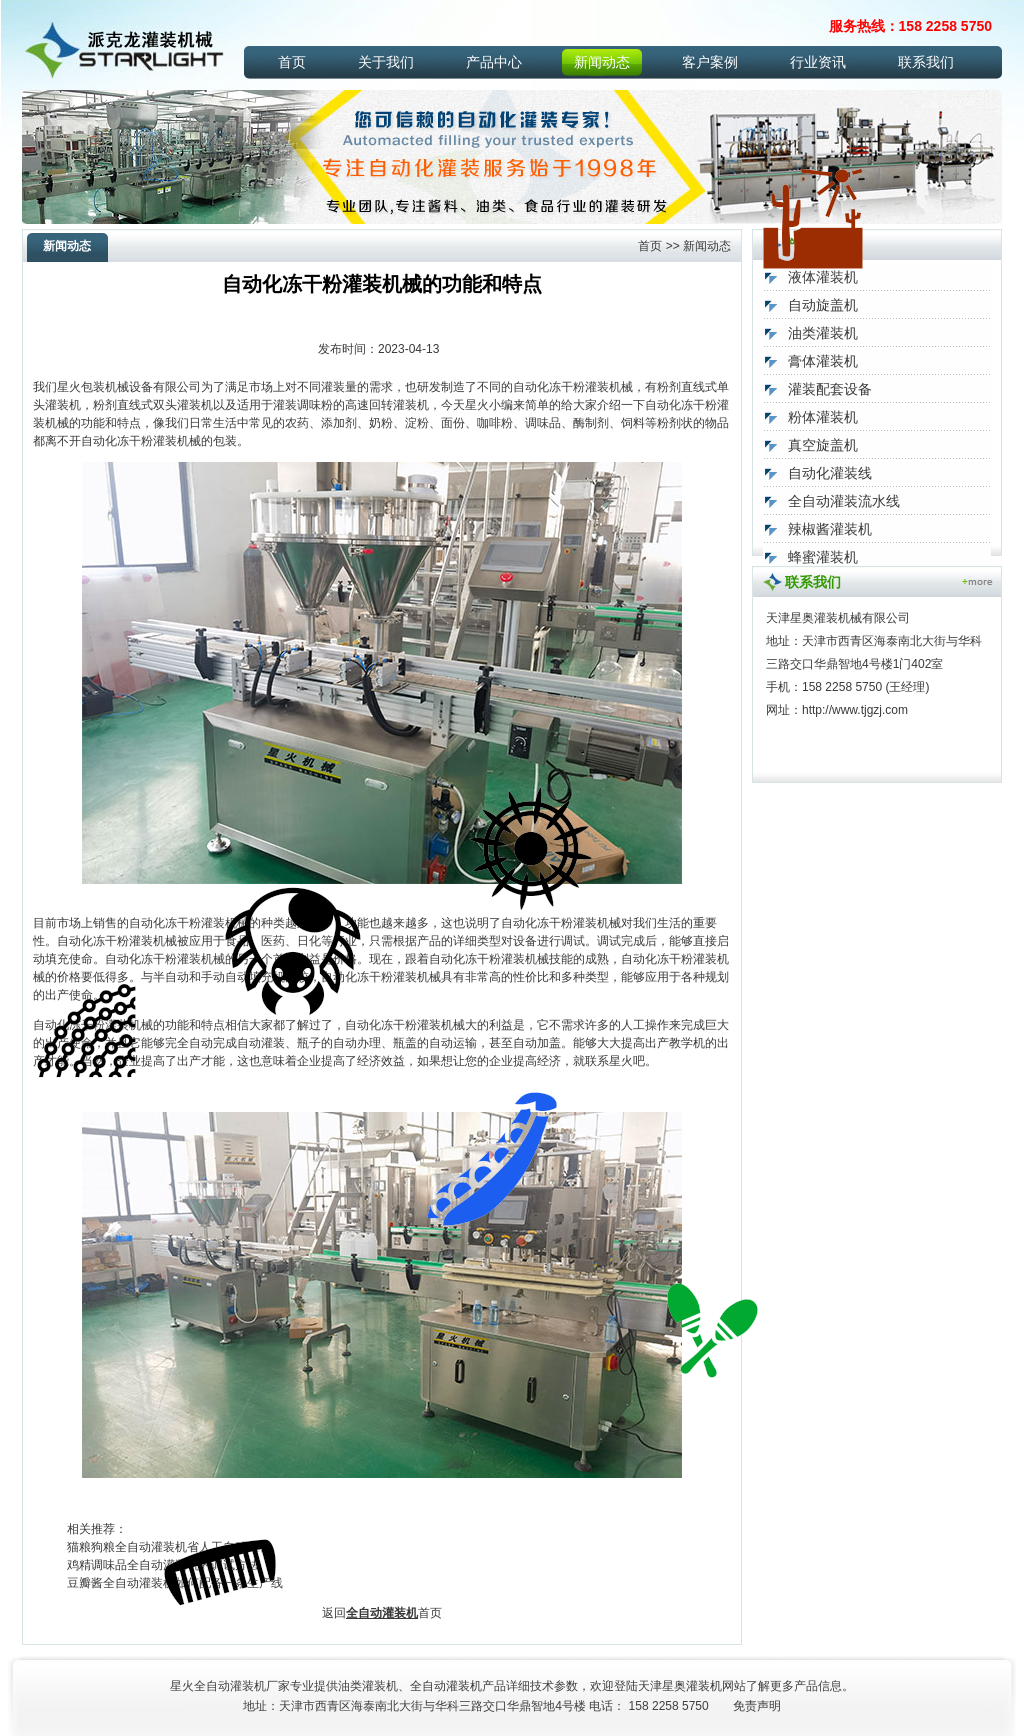  Describe the element at coordinates (530, 848) in the screenshot. I see `sun or light-based ability icon in a game interface` at that location.